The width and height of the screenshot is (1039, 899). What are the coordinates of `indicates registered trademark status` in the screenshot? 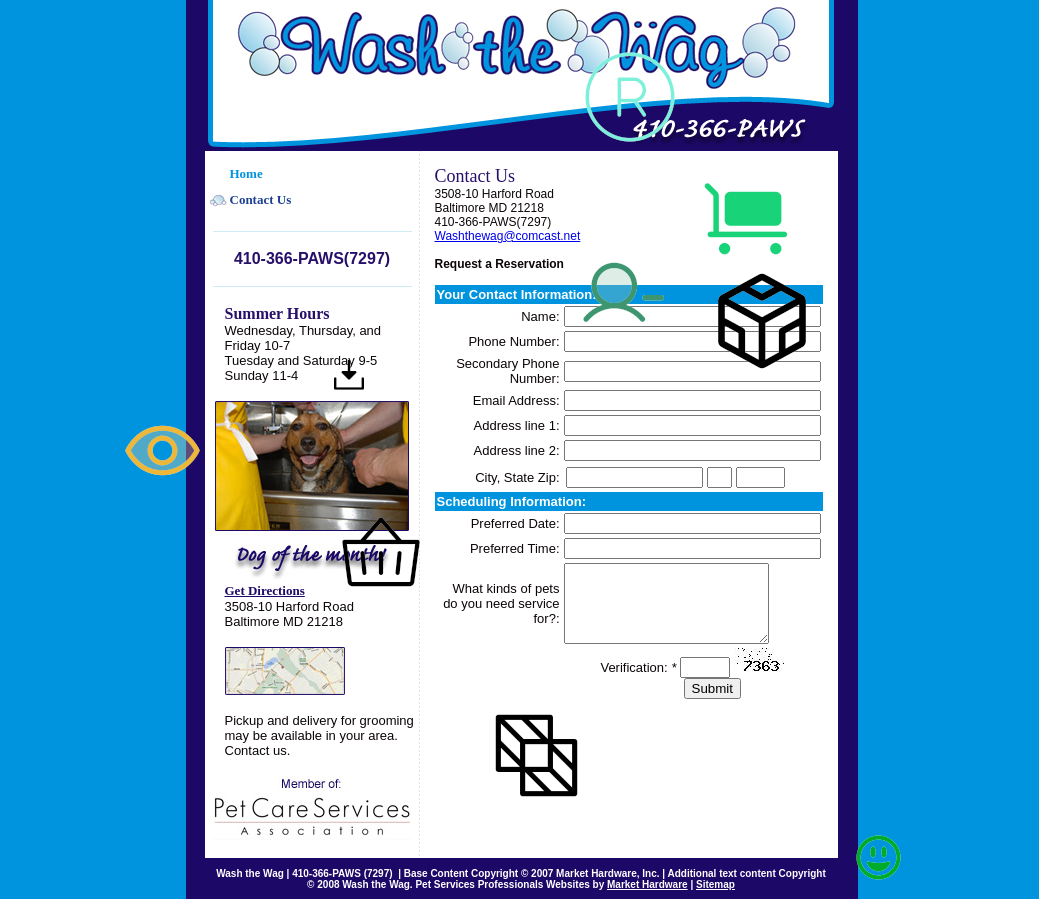 It's located at (630, 97).